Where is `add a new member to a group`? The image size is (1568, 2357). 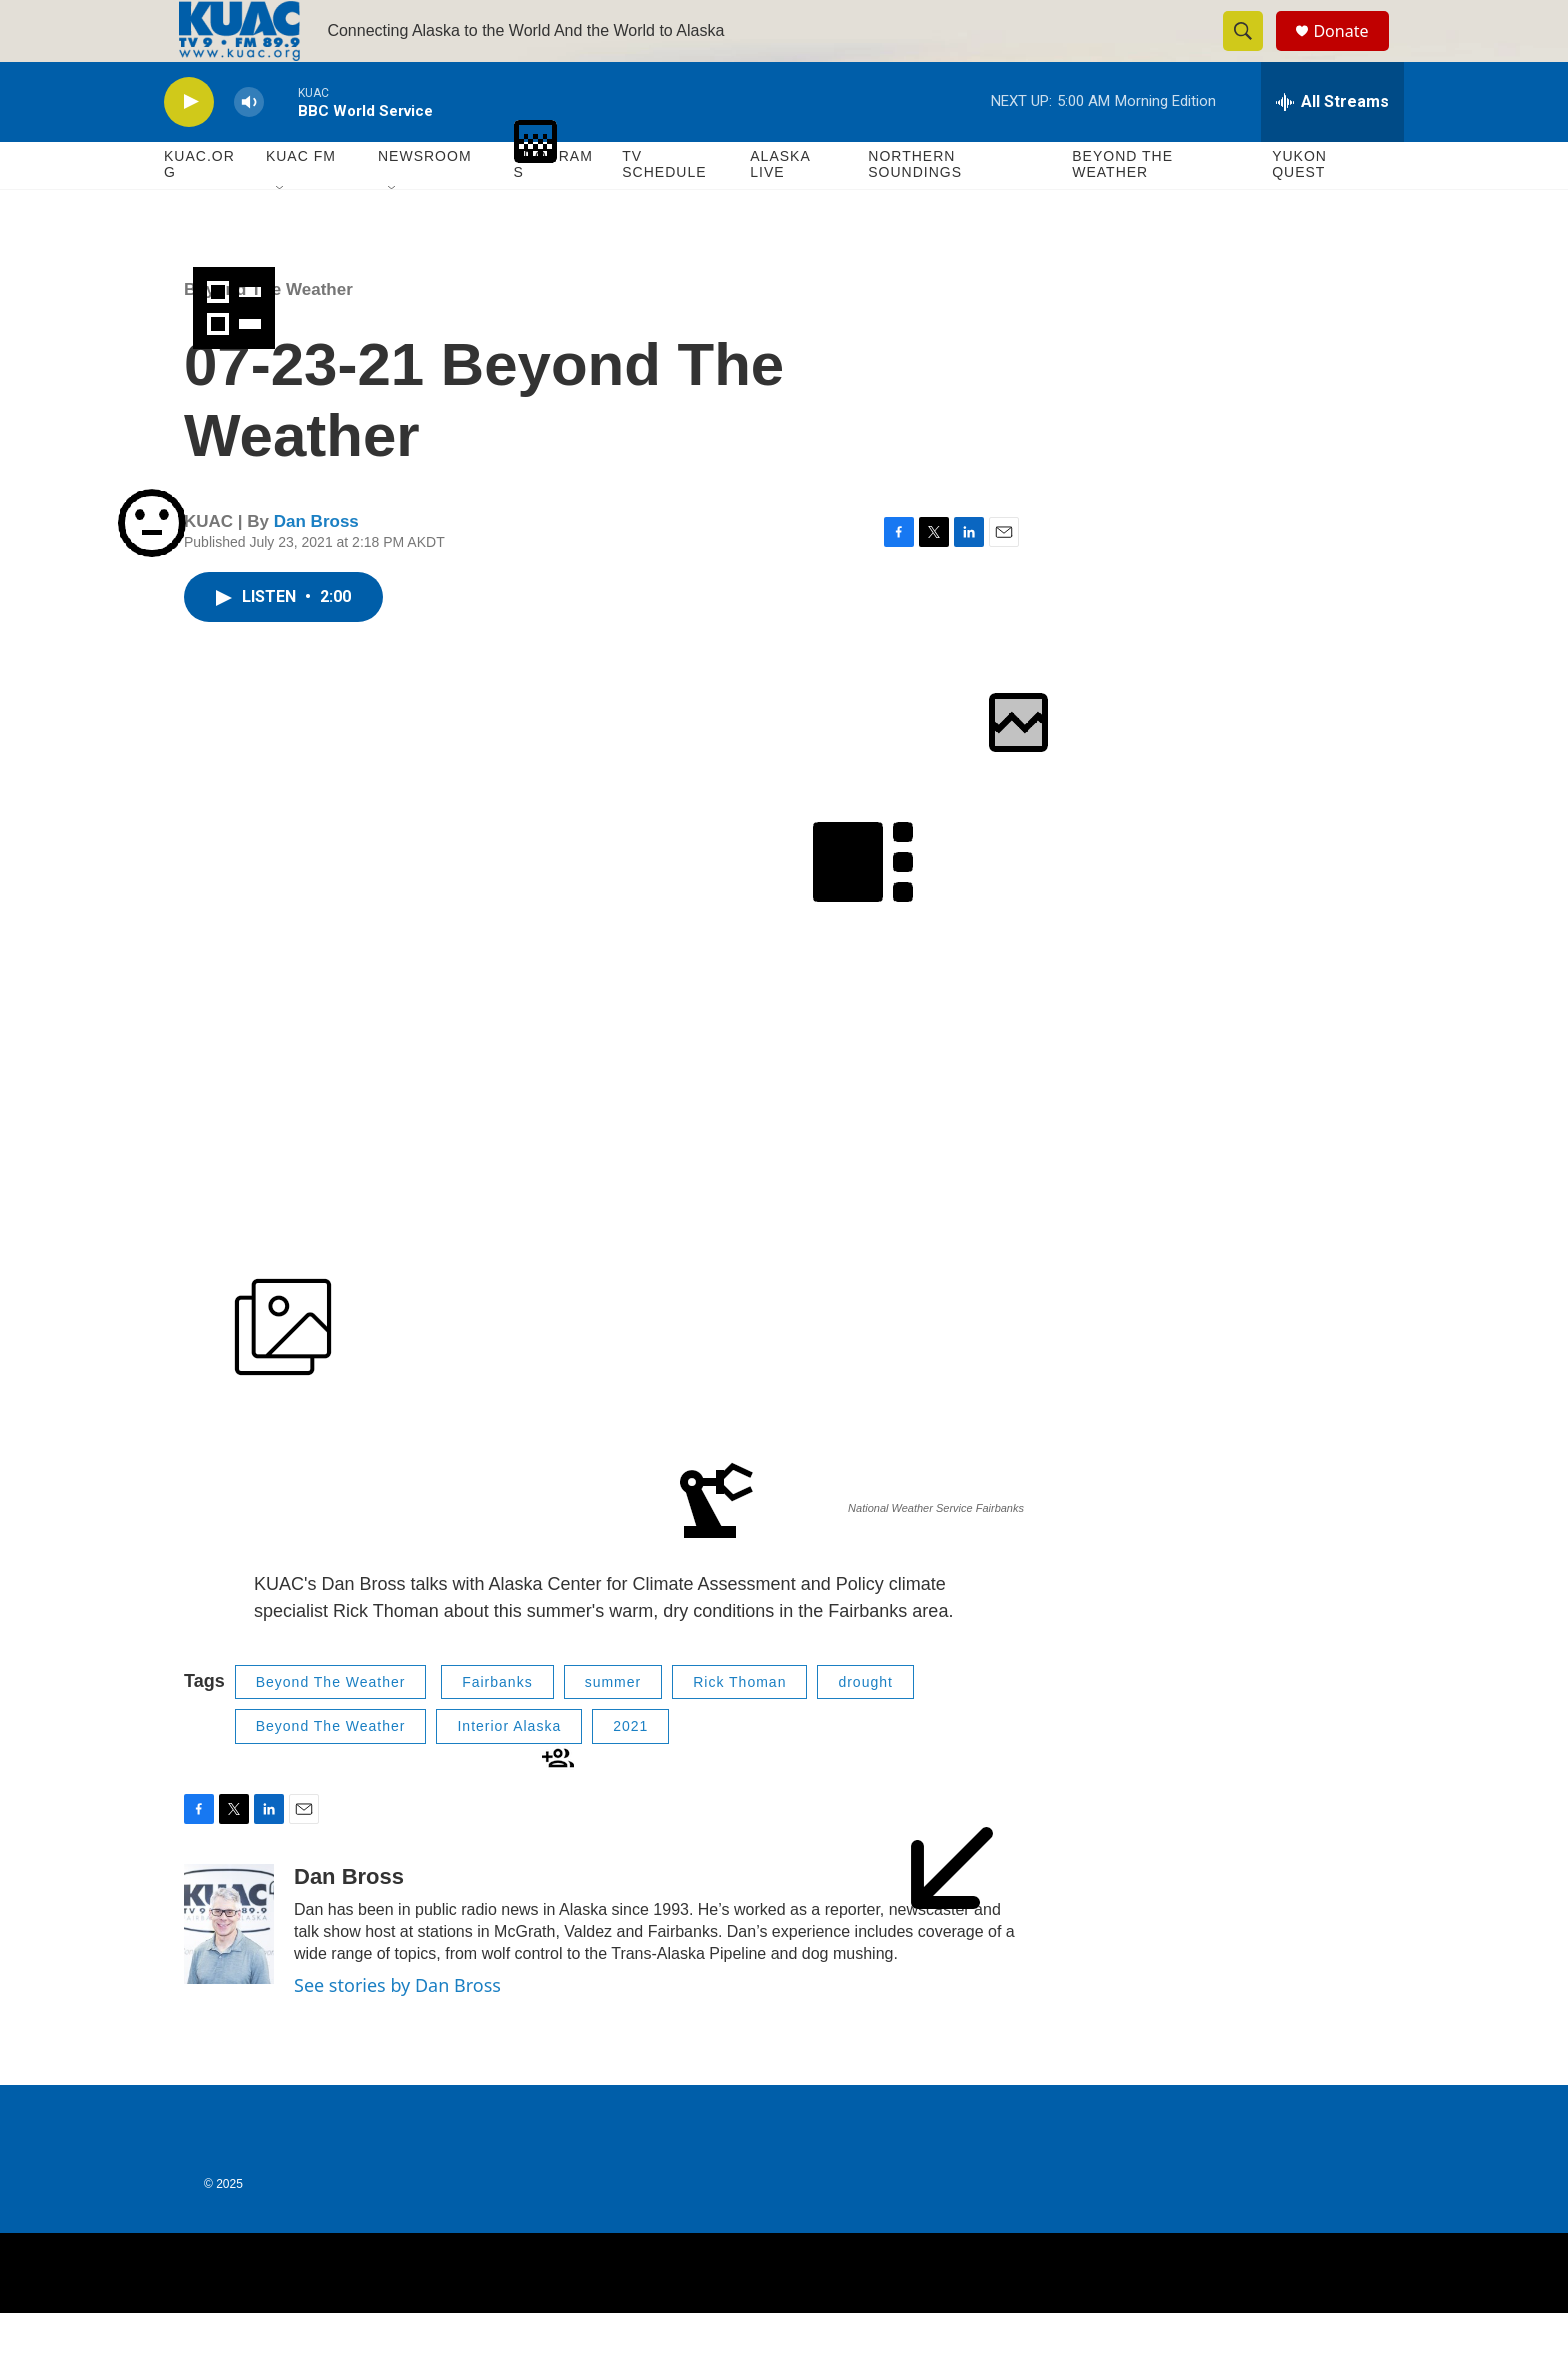
add a new member to a group is located at coordinates (558, 1758).